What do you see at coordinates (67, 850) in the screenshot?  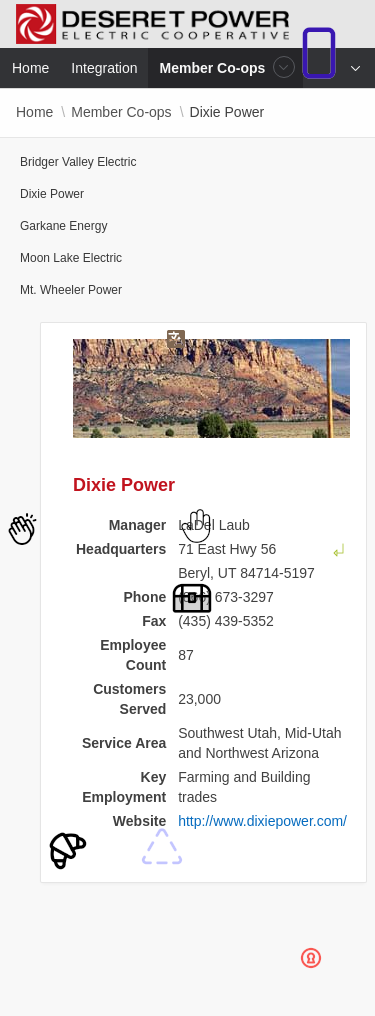 I see `browse bakery or pastry options` at bounding box center [67, 850].